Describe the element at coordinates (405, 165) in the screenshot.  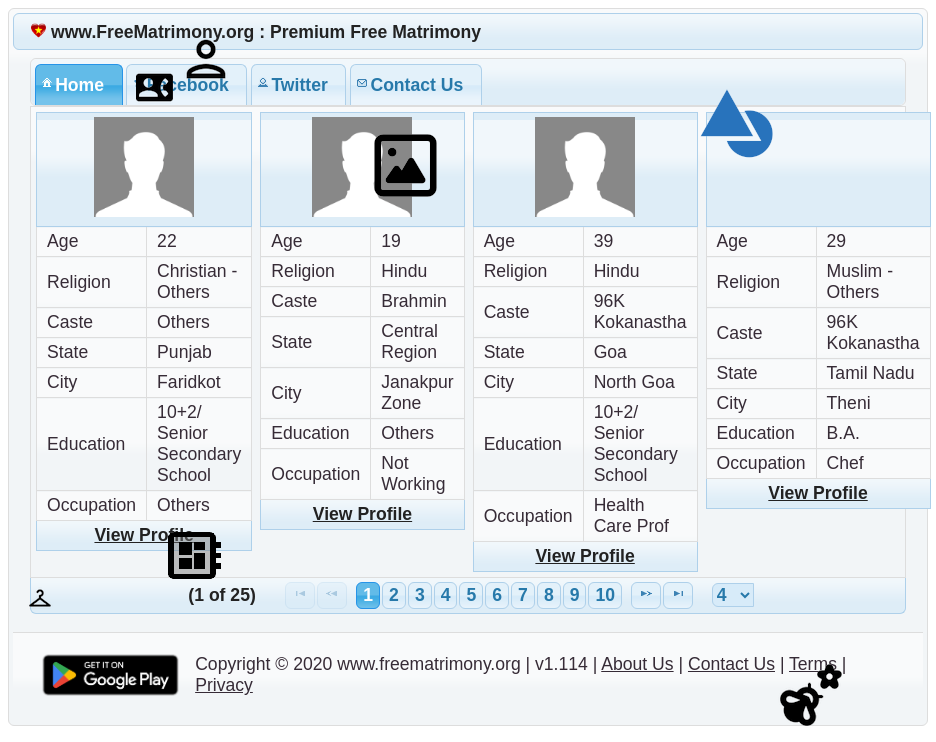
I see `view image or photo` at that location.